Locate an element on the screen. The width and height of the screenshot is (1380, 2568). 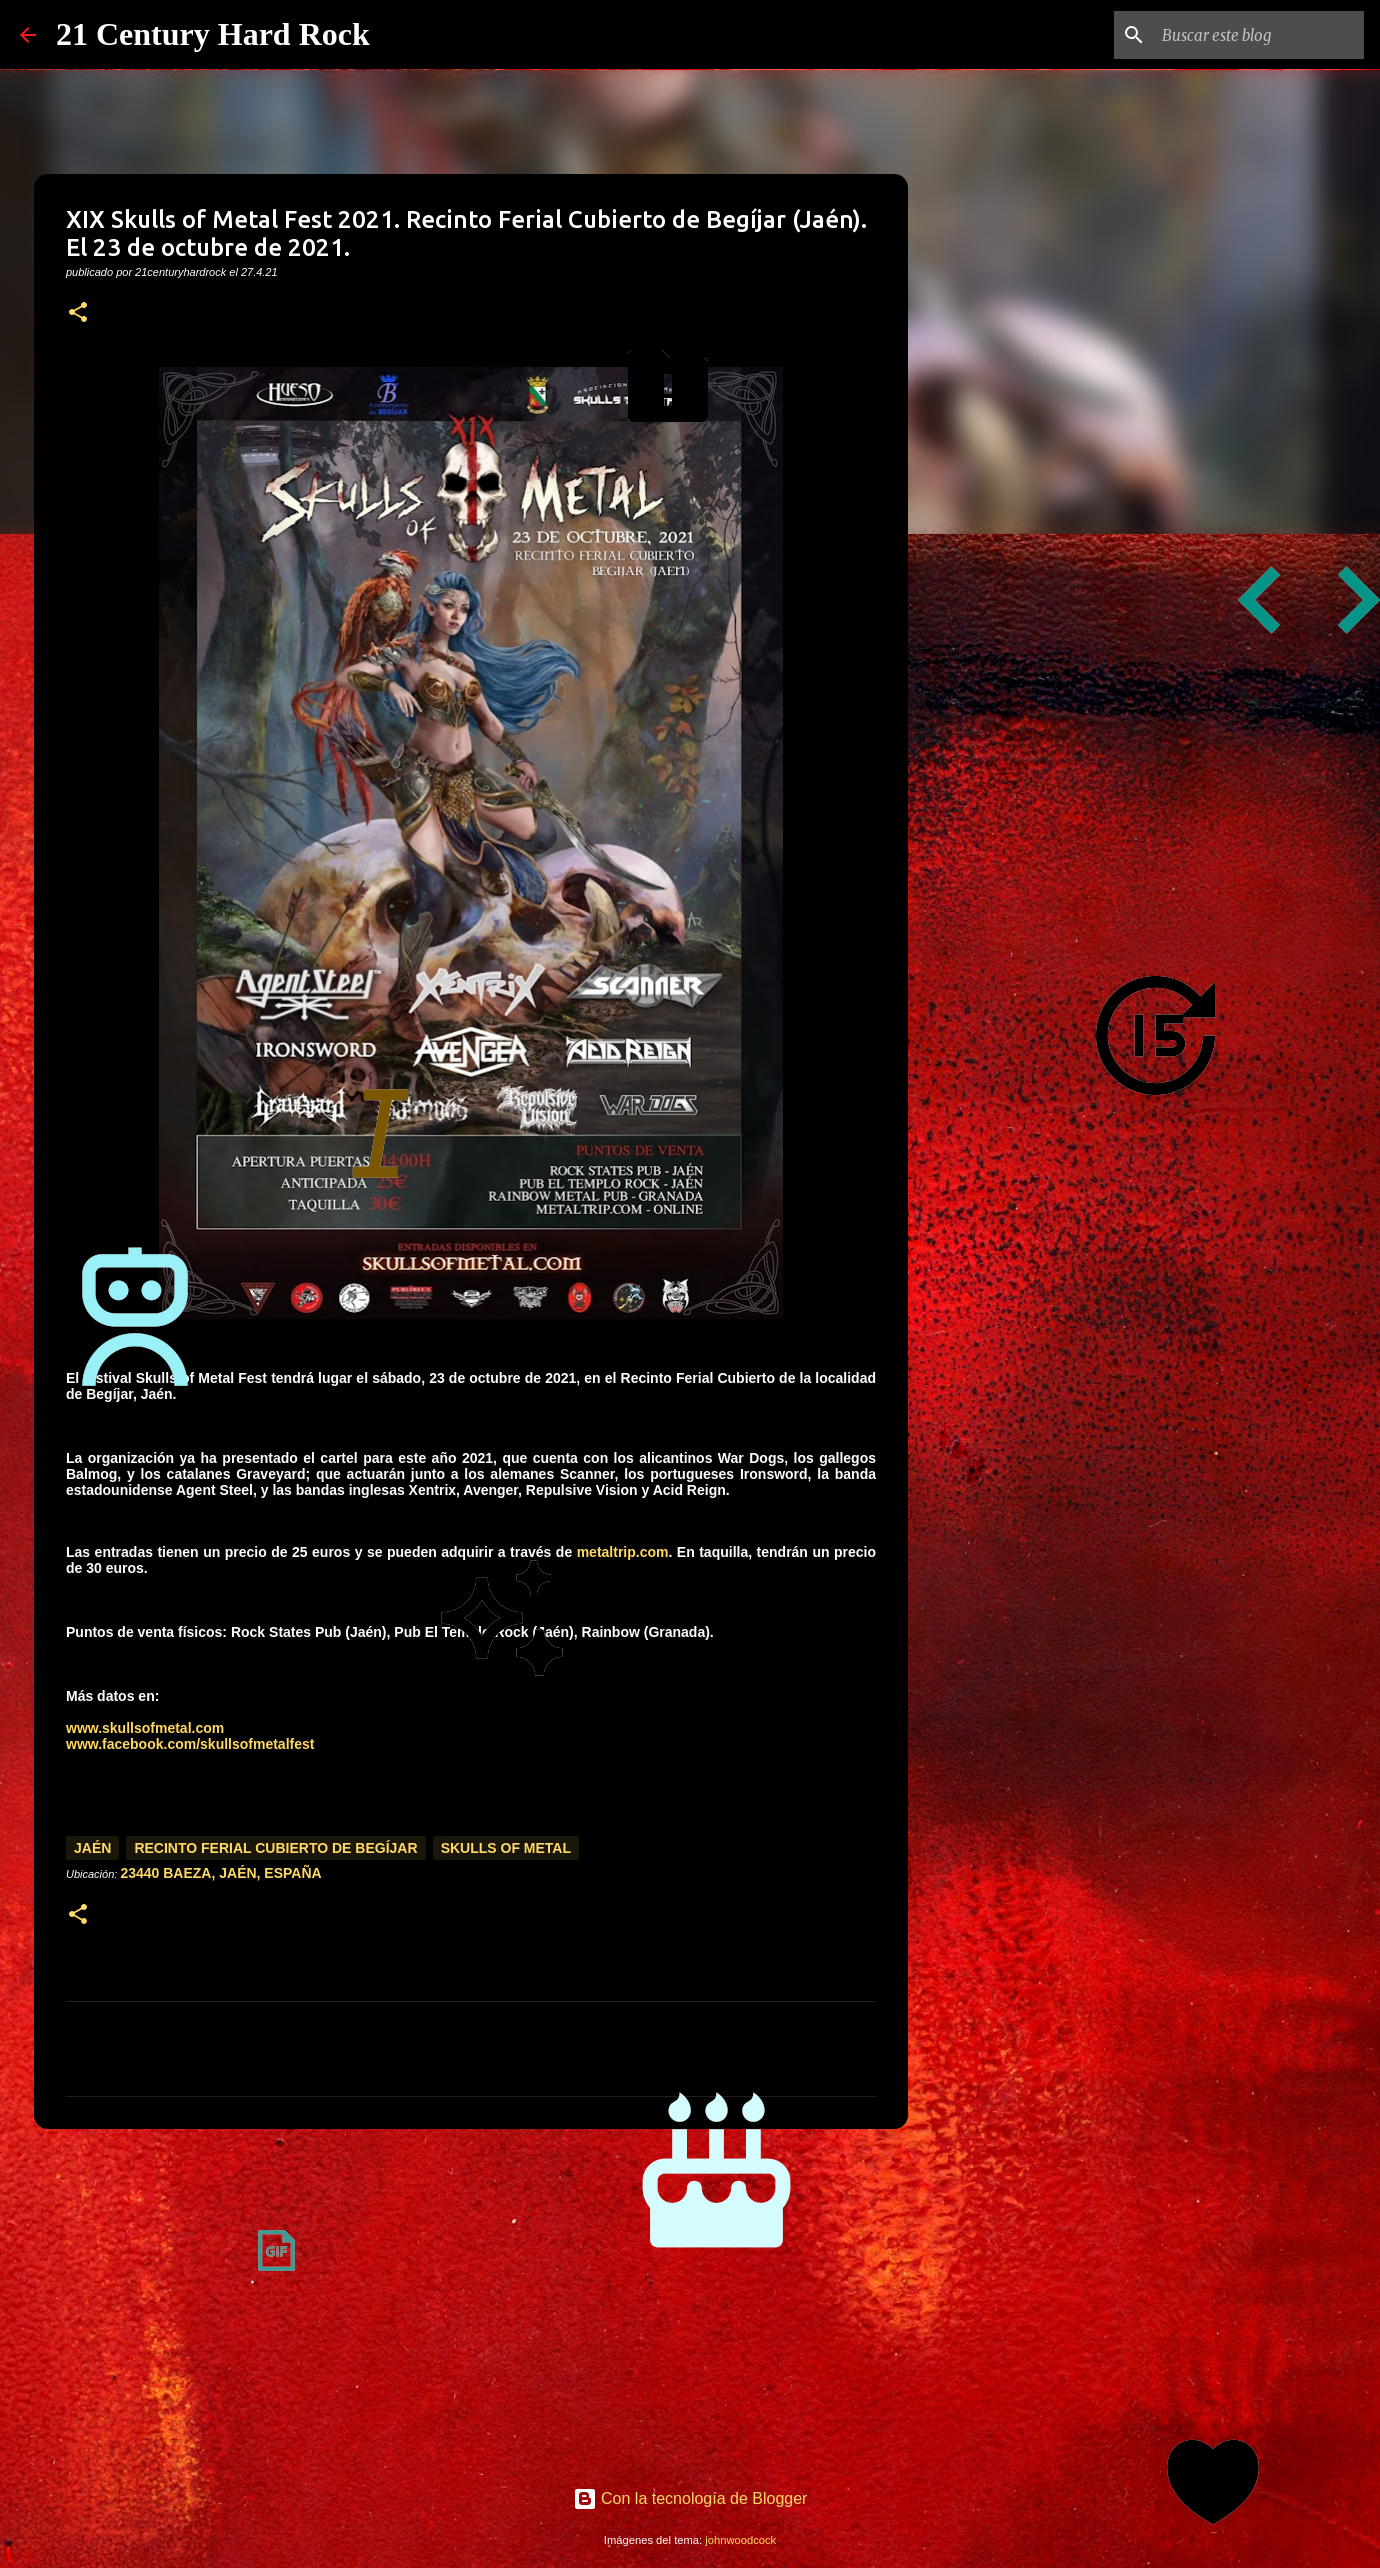
view or edit source code is located at coordinates (1309, 600).